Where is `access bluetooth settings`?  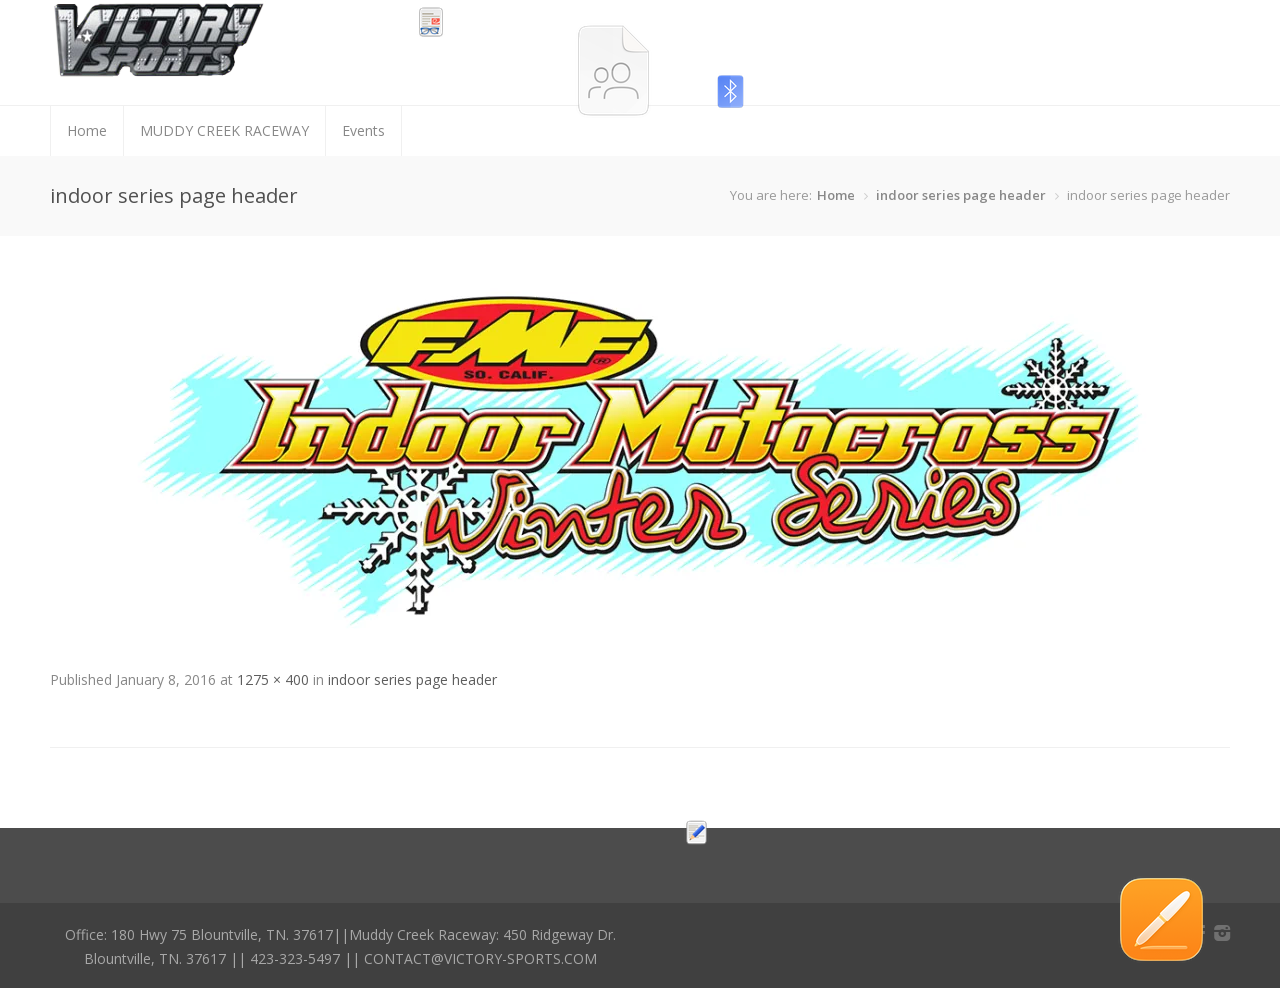 access bluetooth settings is located at coordinates (730, 91).